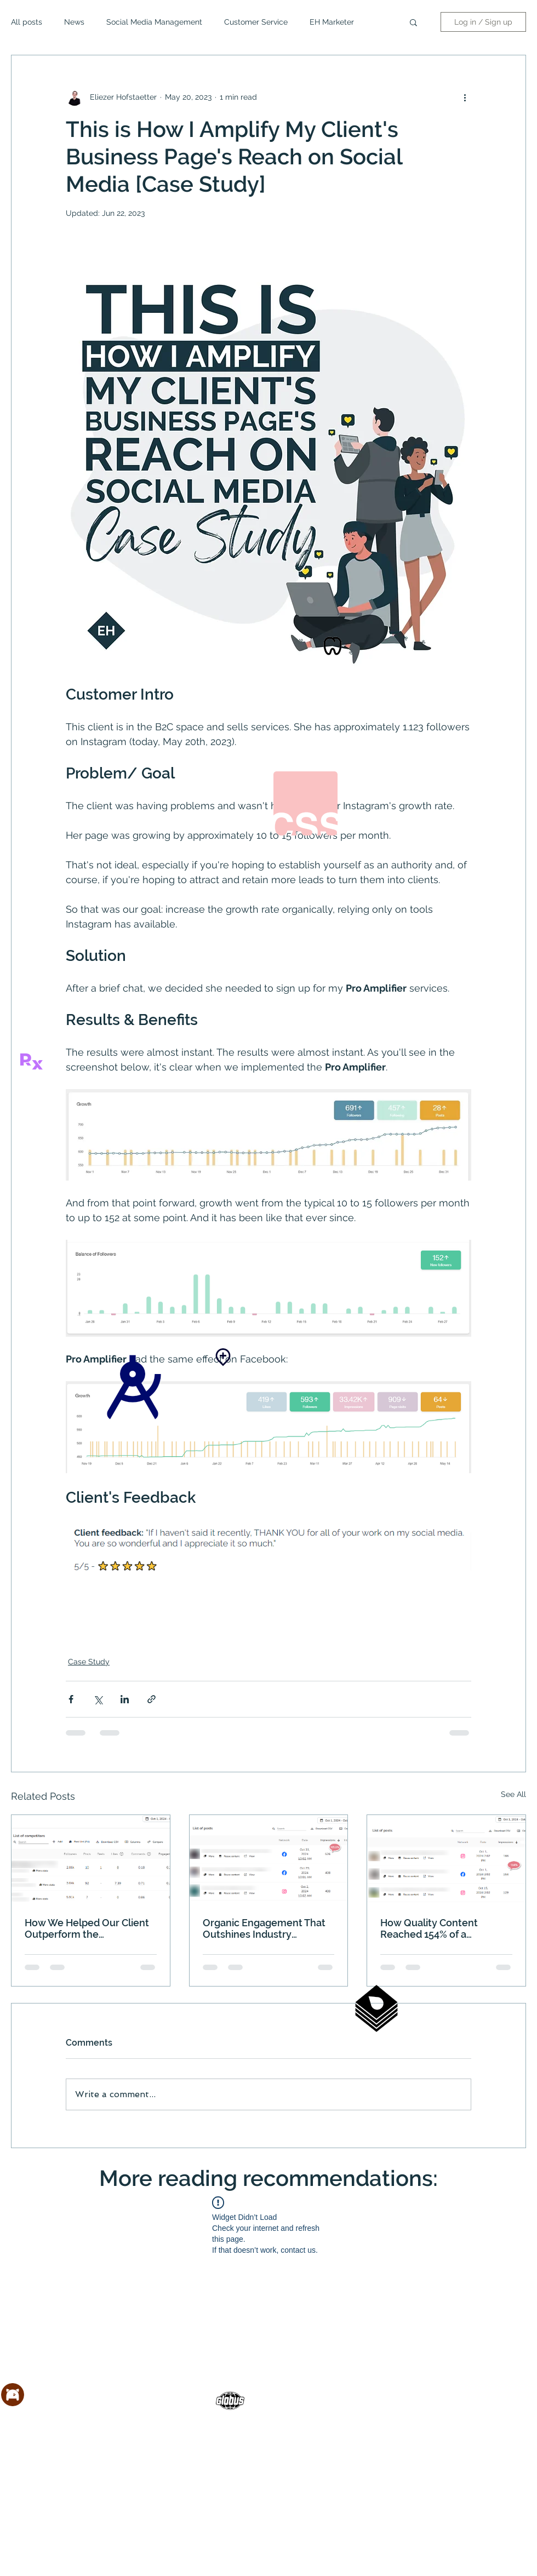  Describe the element at coordinates (230, 2401) in the screenshot. I see `globus brand logo` at that location.